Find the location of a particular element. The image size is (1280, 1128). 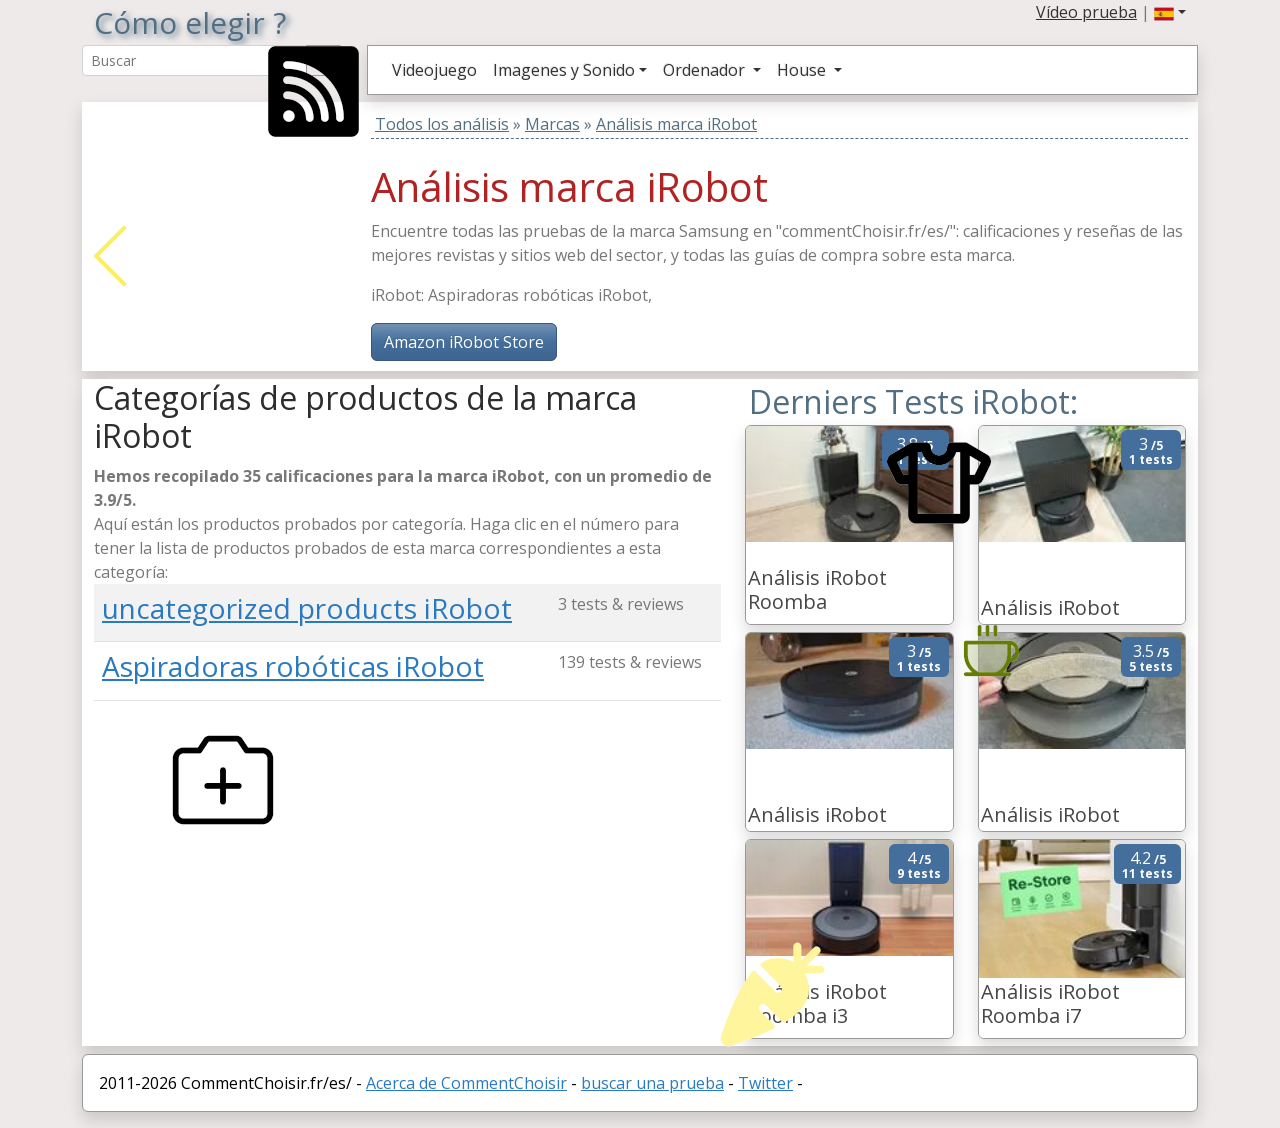

find nearby coffee shops or cafés is located at coordinates (989, 652).